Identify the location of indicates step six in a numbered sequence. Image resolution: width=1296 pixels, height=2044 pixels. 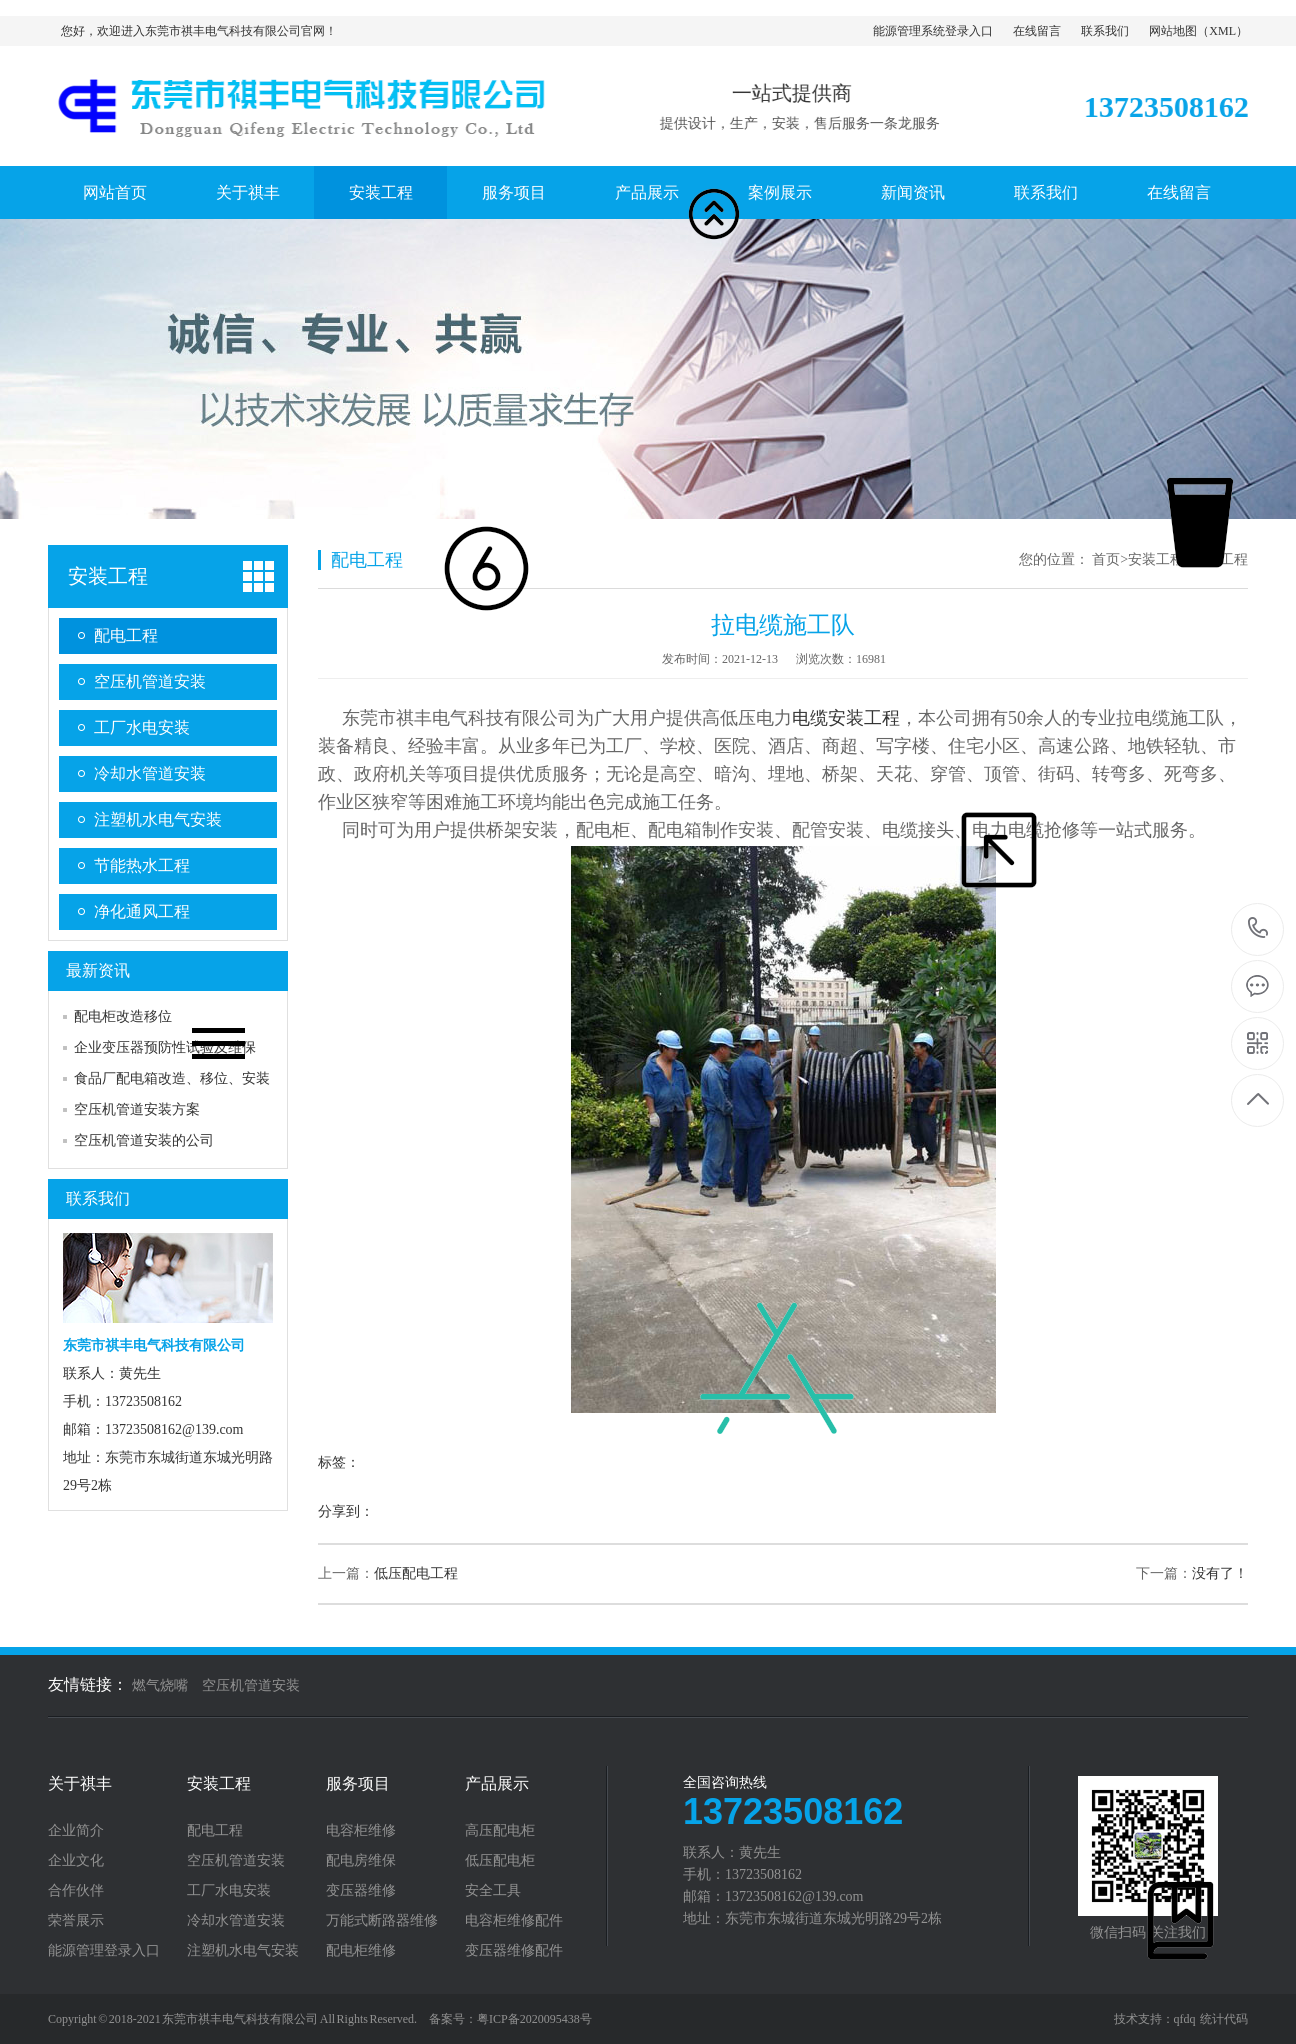
(486, 568).